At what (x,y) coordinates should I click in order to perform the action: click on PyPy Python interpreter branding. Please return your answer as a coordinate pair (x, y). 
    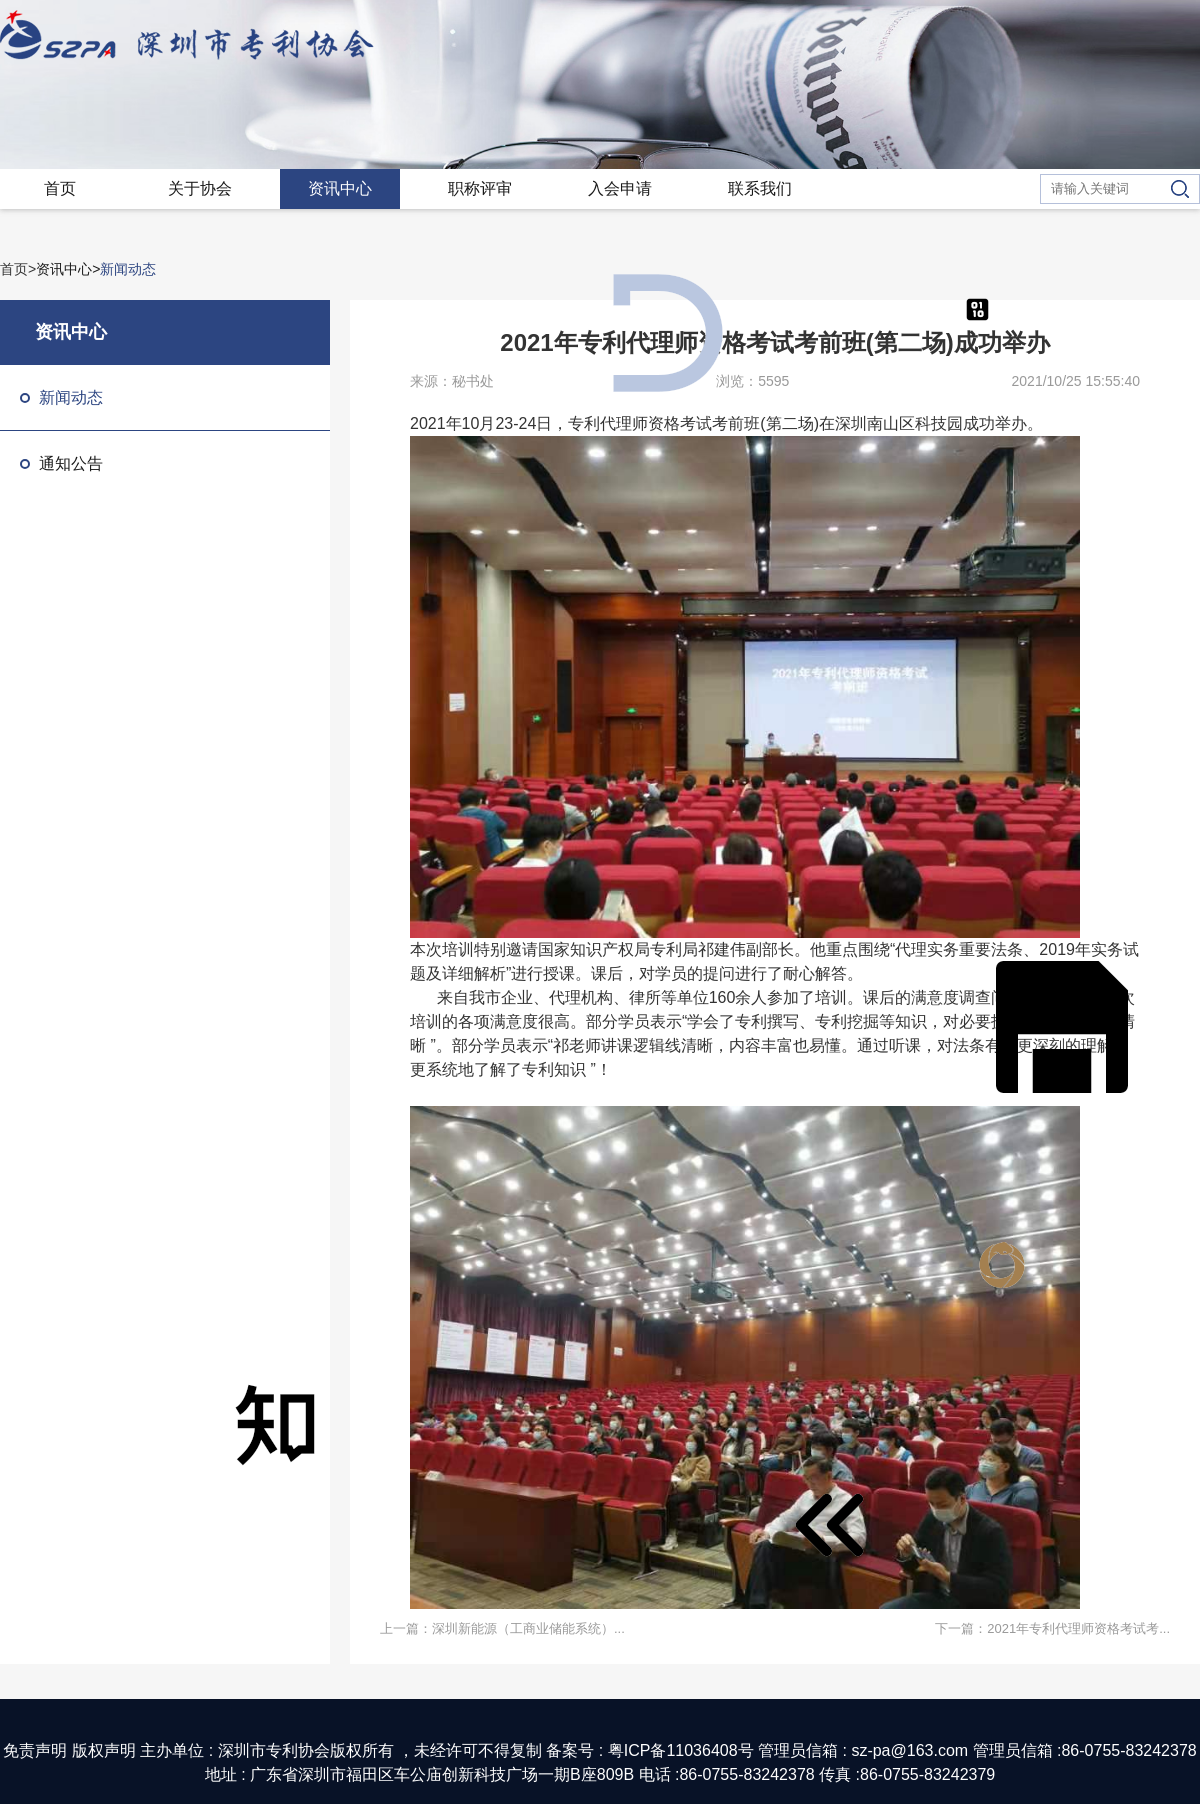
    Looking at the image, I should click on (1002, 1265).